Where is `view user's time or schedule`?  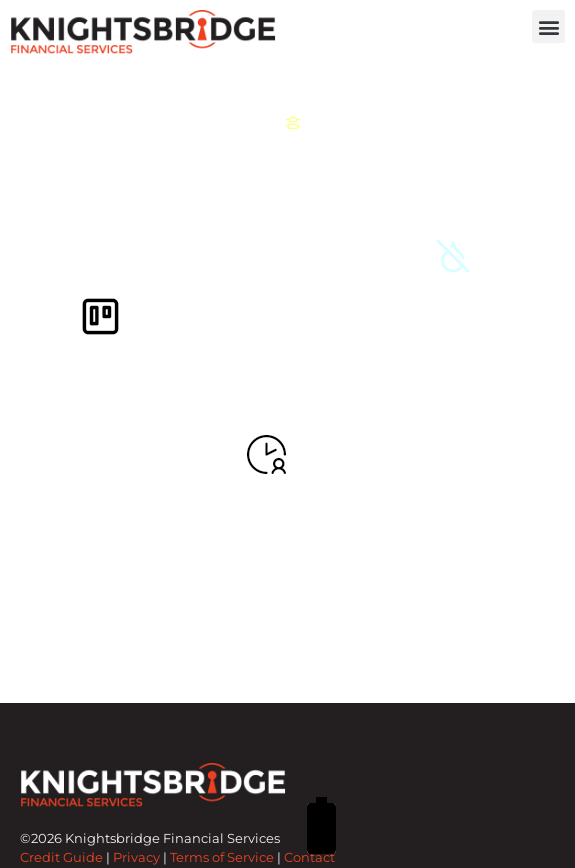 view user's time or schedule is located at coordinates (266, 454).